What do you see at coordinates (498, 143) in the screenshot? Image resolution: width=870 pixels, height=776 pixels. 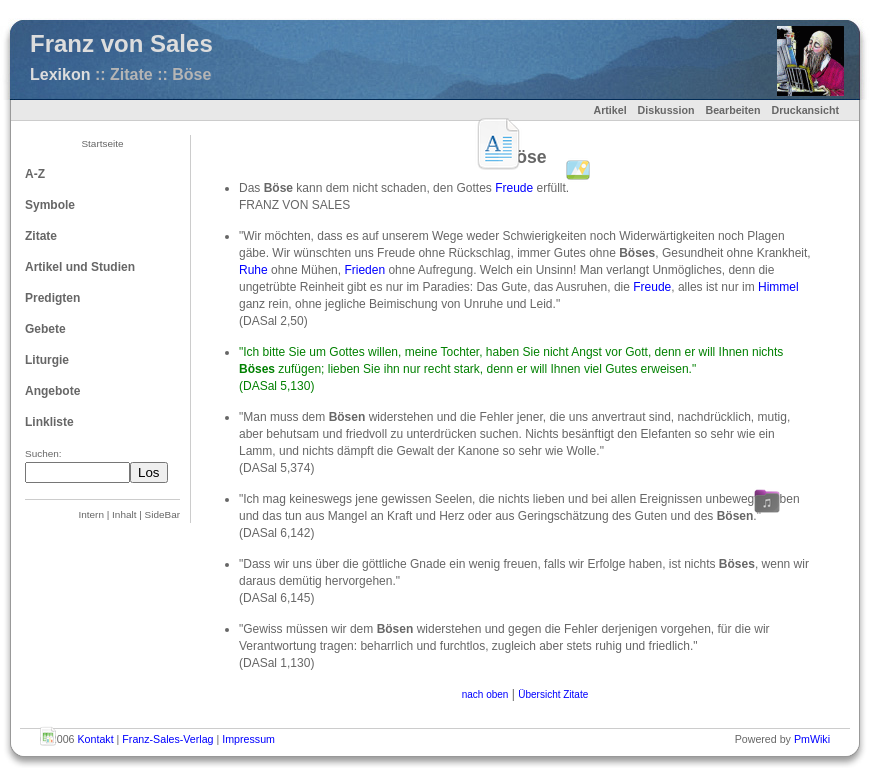 I see `open a text document file` at bounding box center [498, 143].